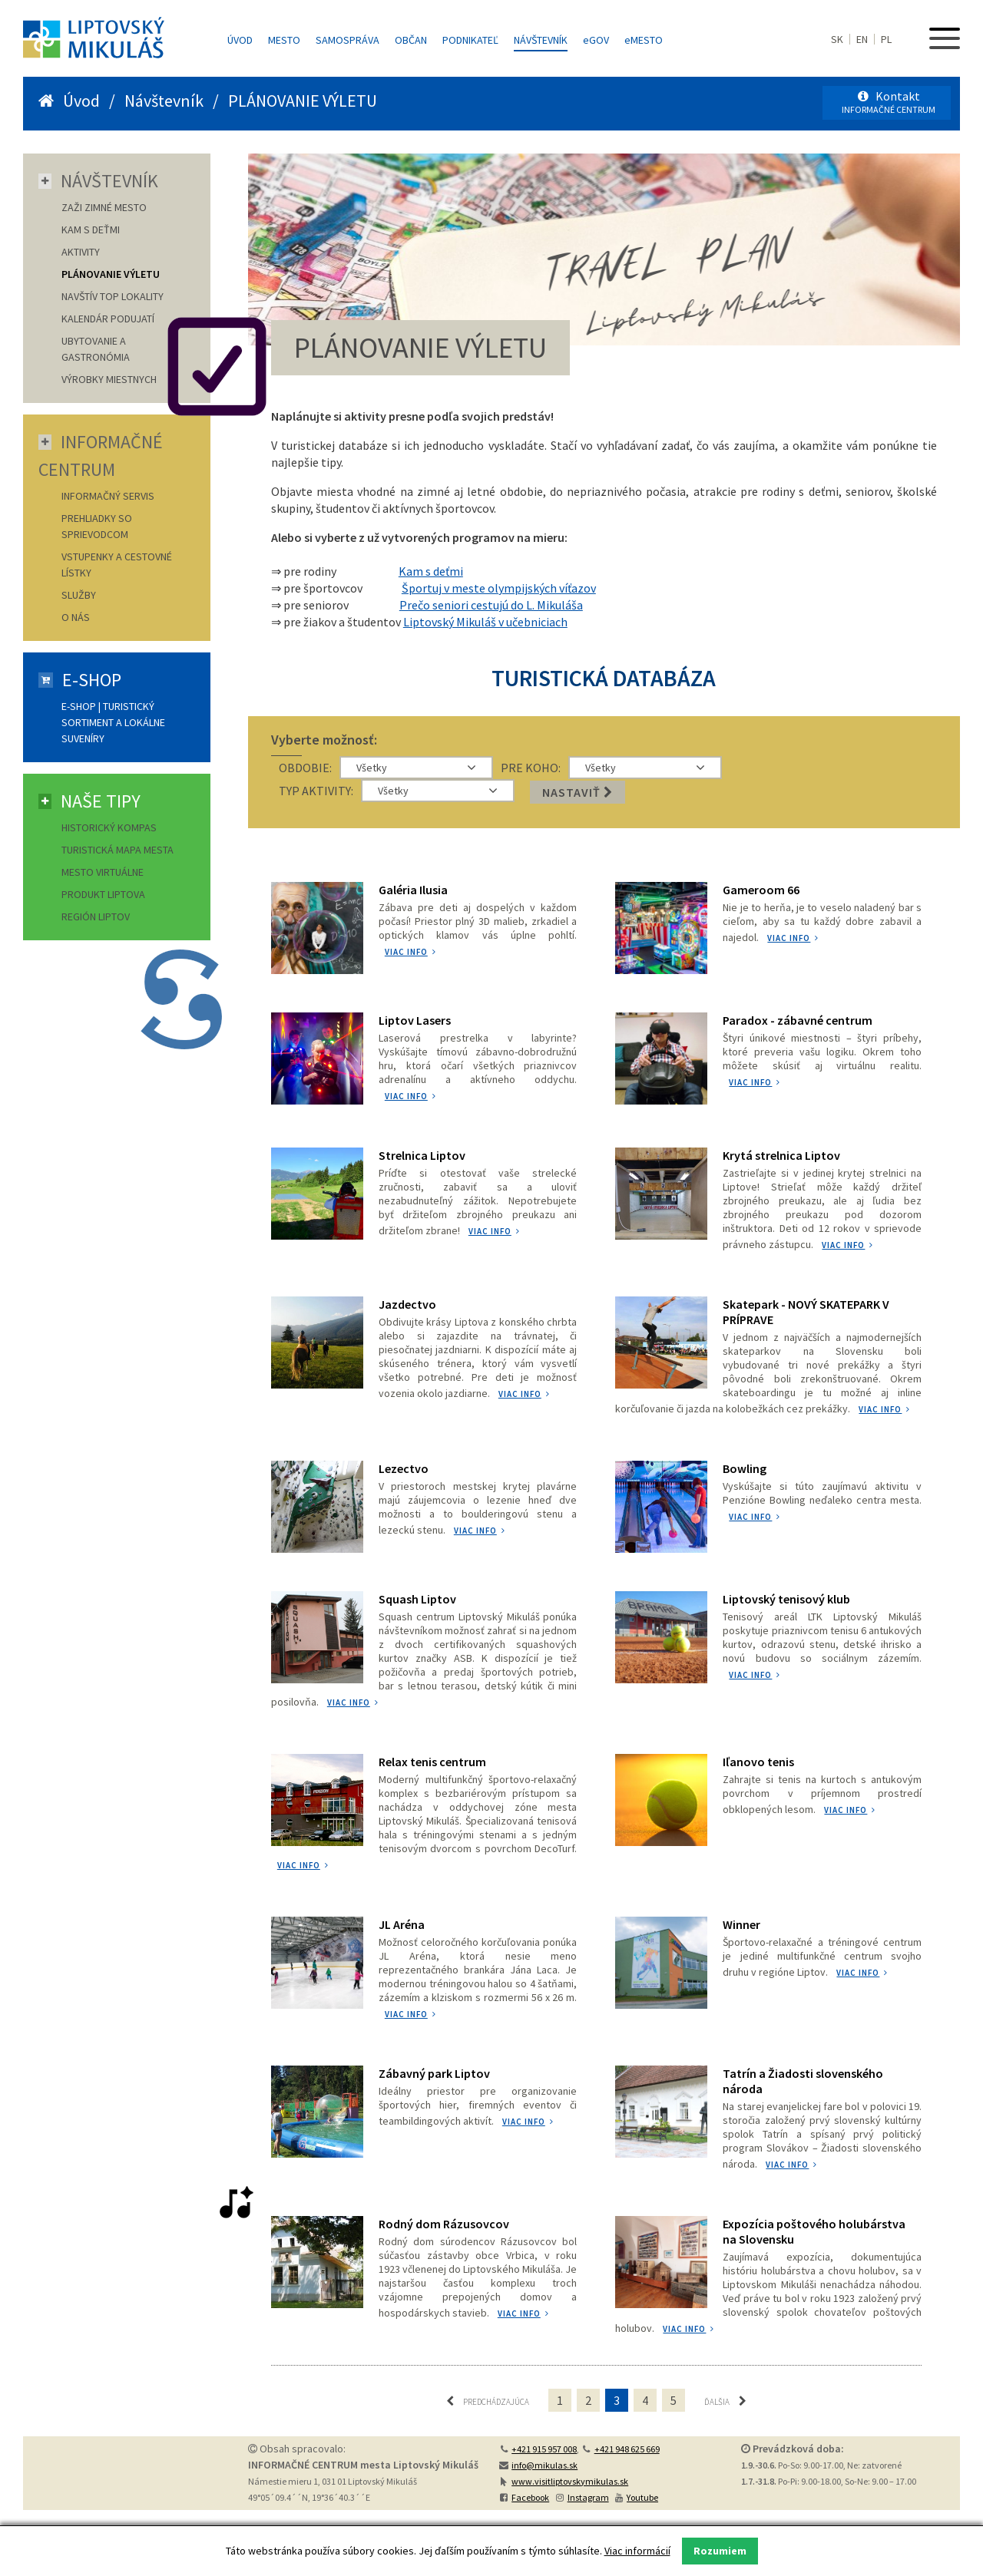 This screenshot has height=2576, width=983. What do you see at coordinates (181, 999) in the screenshot?
I see `open Scribd app` at bounding box center [181, 999].